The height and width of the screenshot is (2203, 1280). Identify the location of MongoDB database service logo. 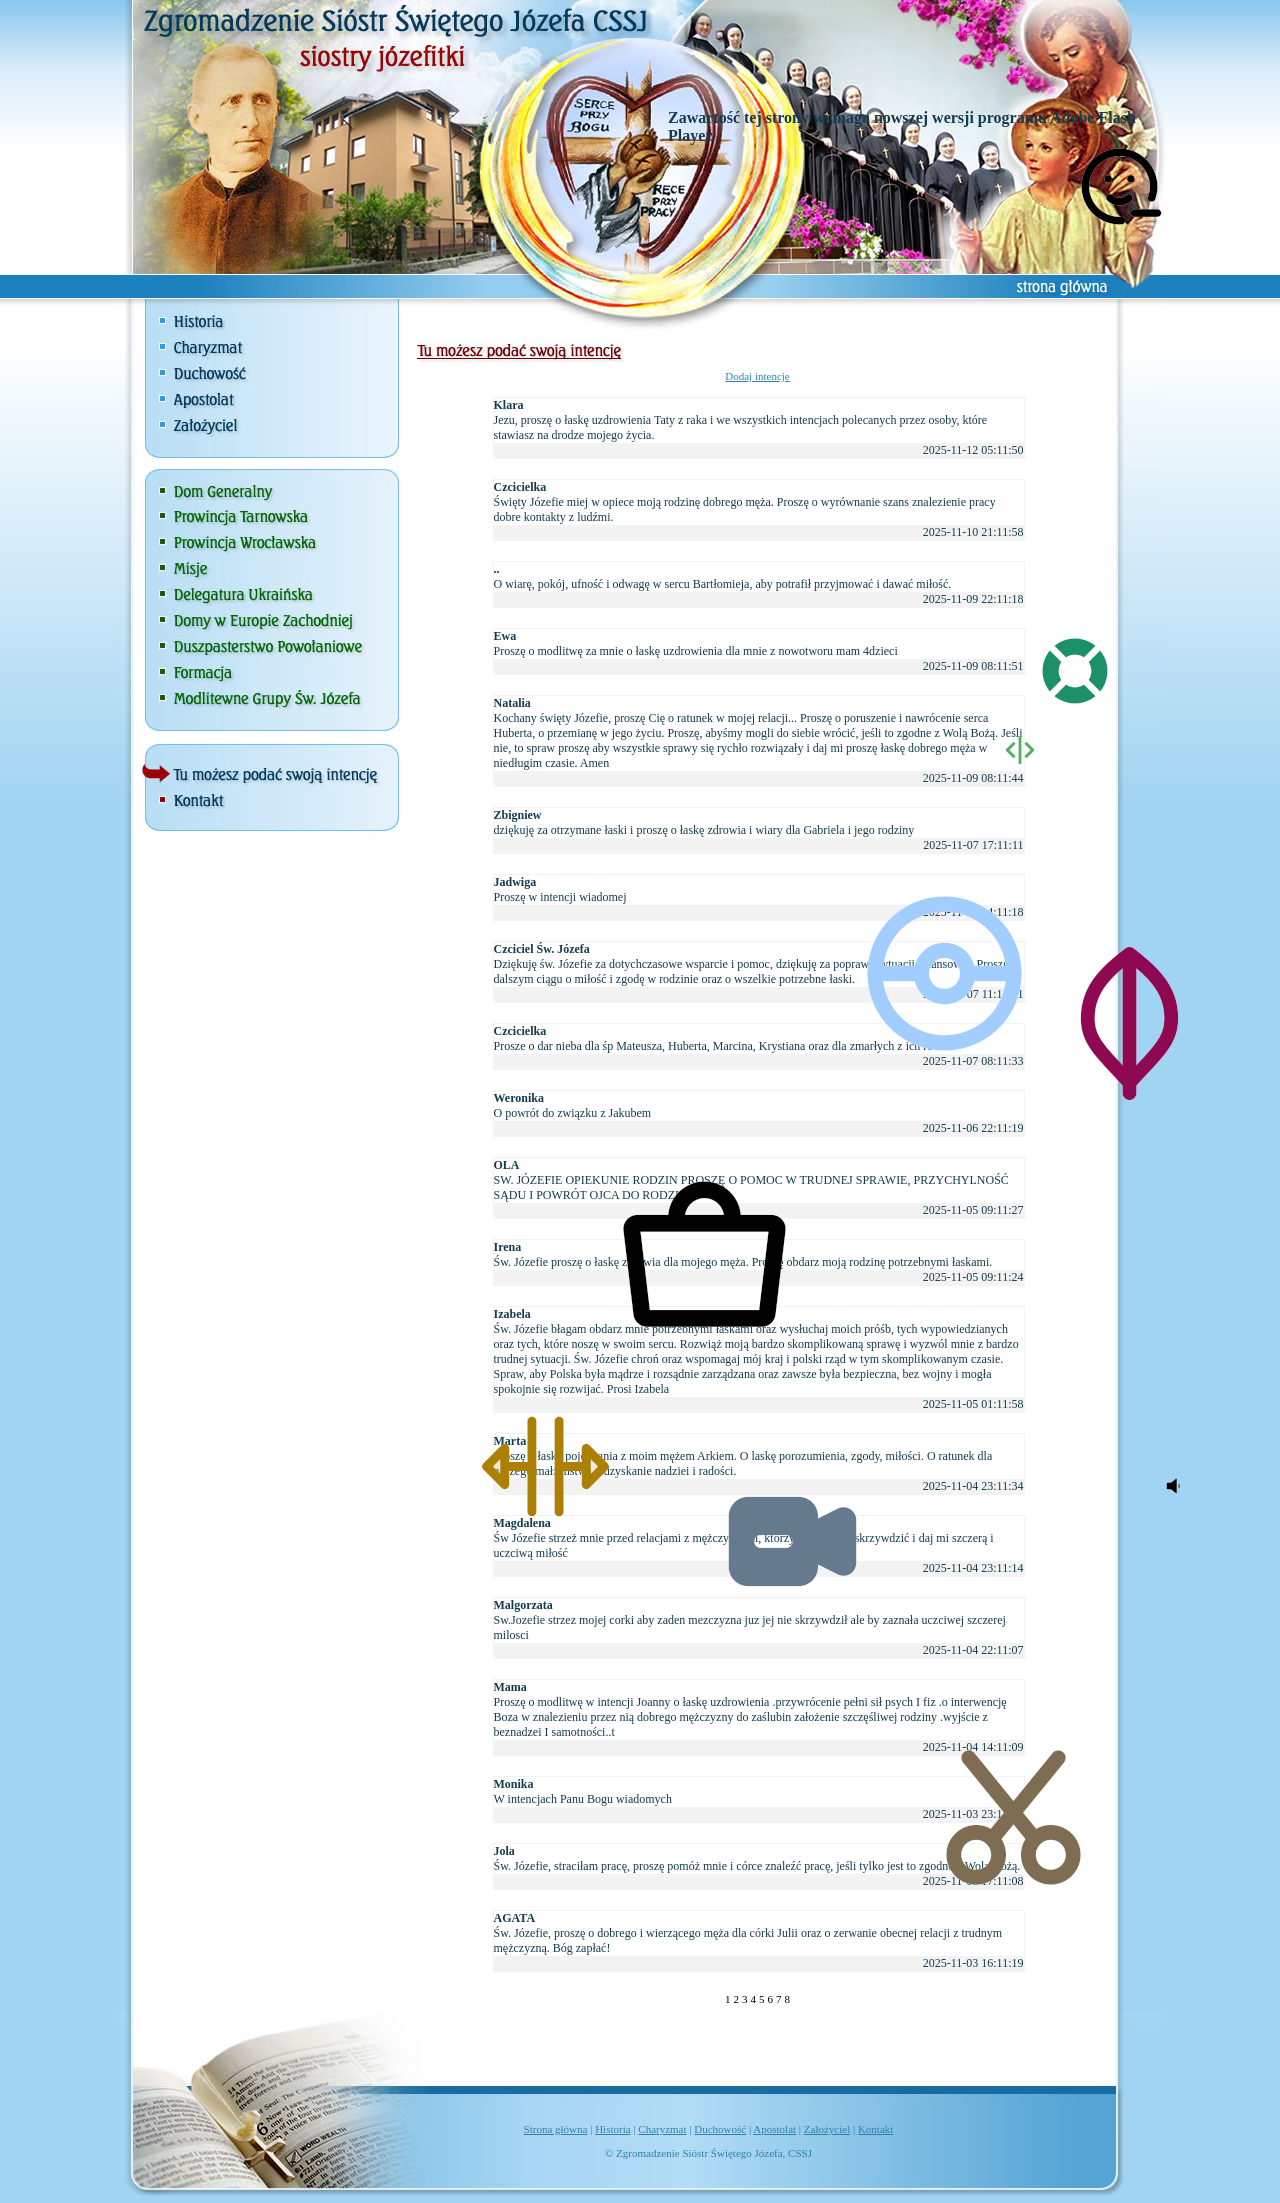
(1129, 1023).